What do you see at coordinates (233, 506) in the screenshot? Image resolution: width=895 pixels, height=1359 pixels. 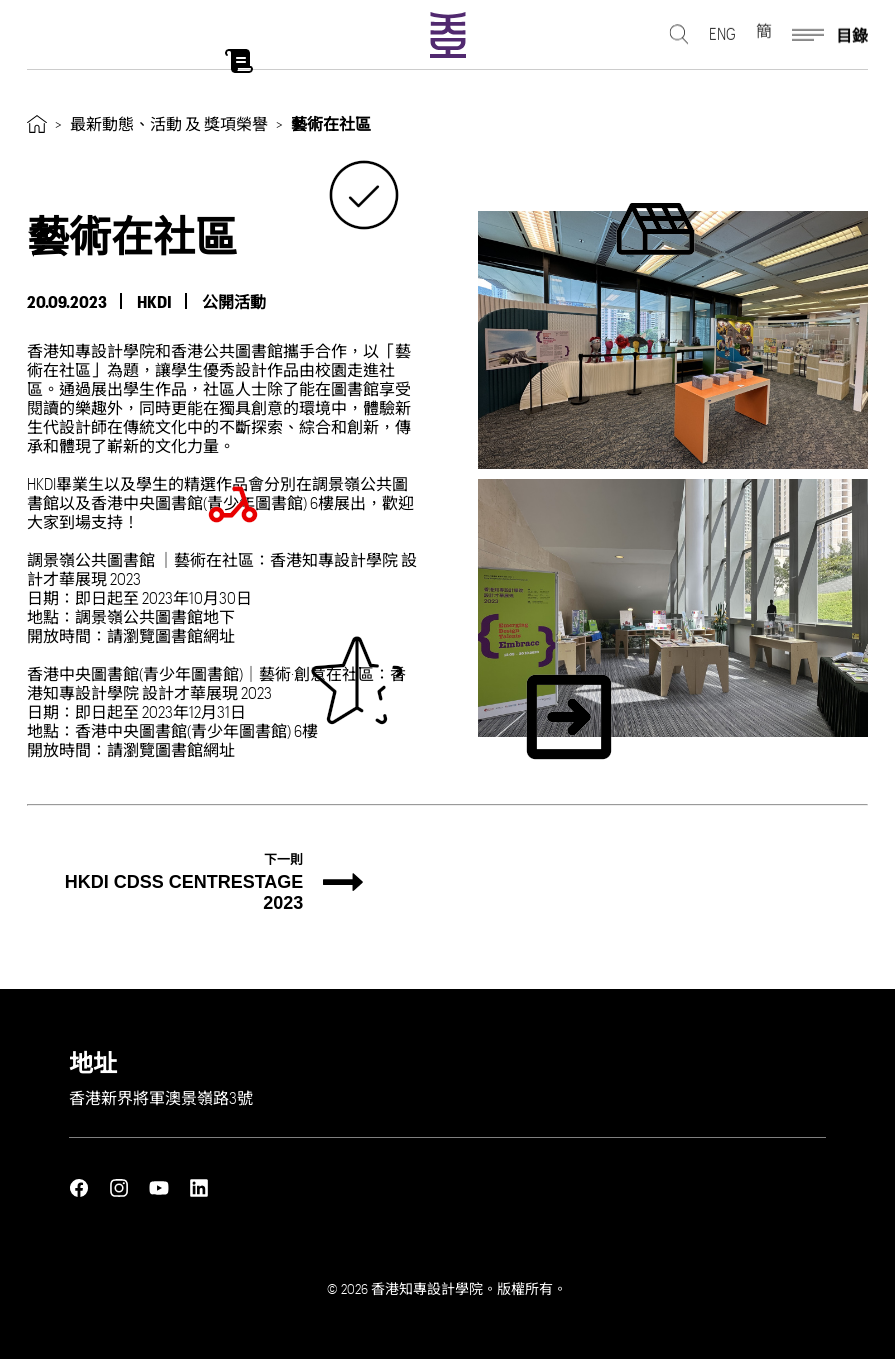 I see `select scooter as transportation mode` at bounding box center [233, 506].